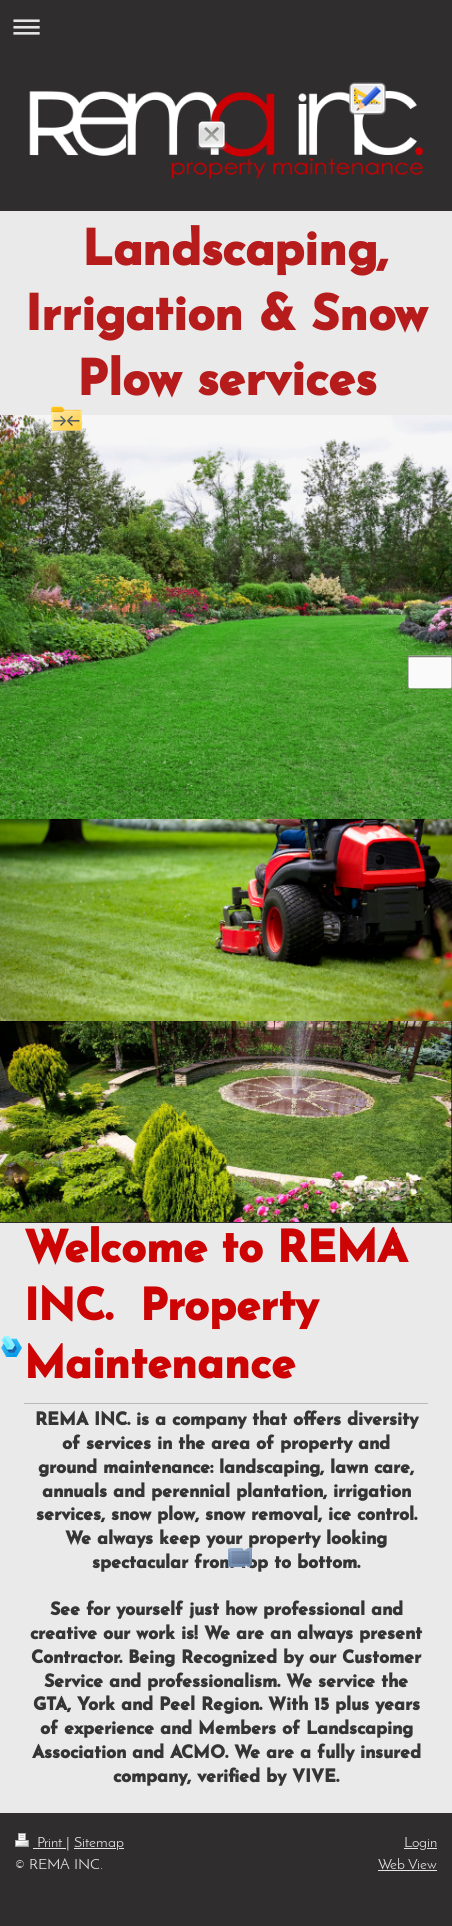 The width and height of the screenshot is (452, 1926). What do you see at coordinates (430, 672) in the screenshot?
I see `open a new window` at bounding box center [430, 672].